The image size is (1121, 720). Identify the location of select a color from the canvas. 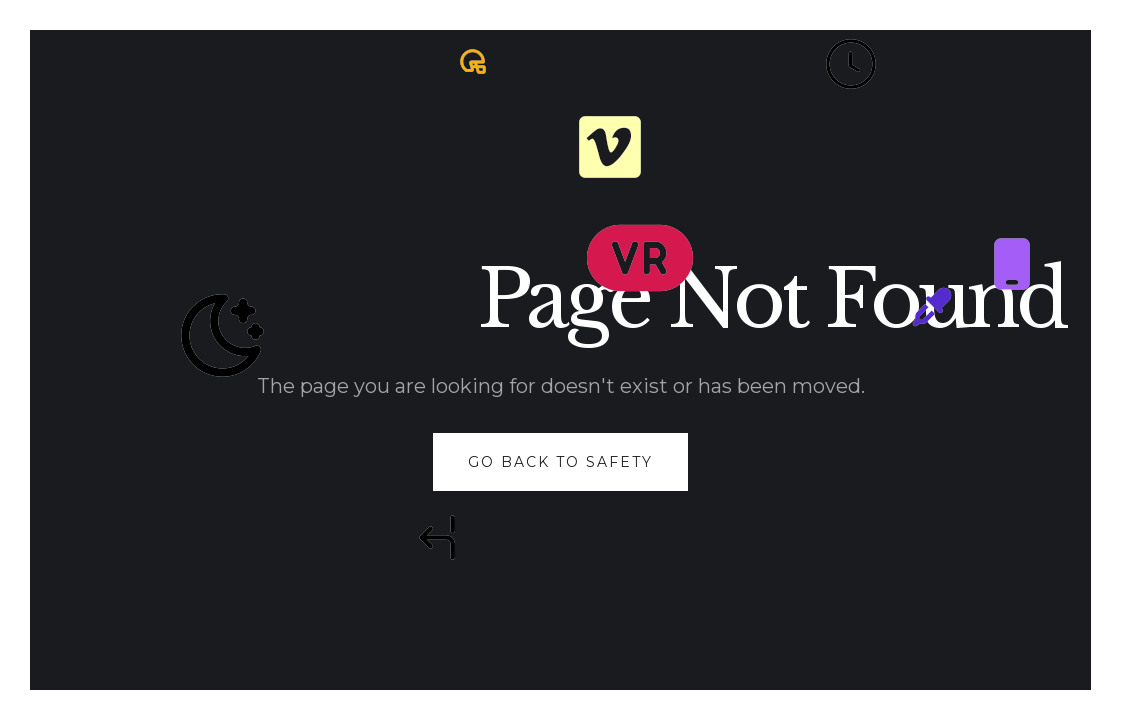
(932, 307).